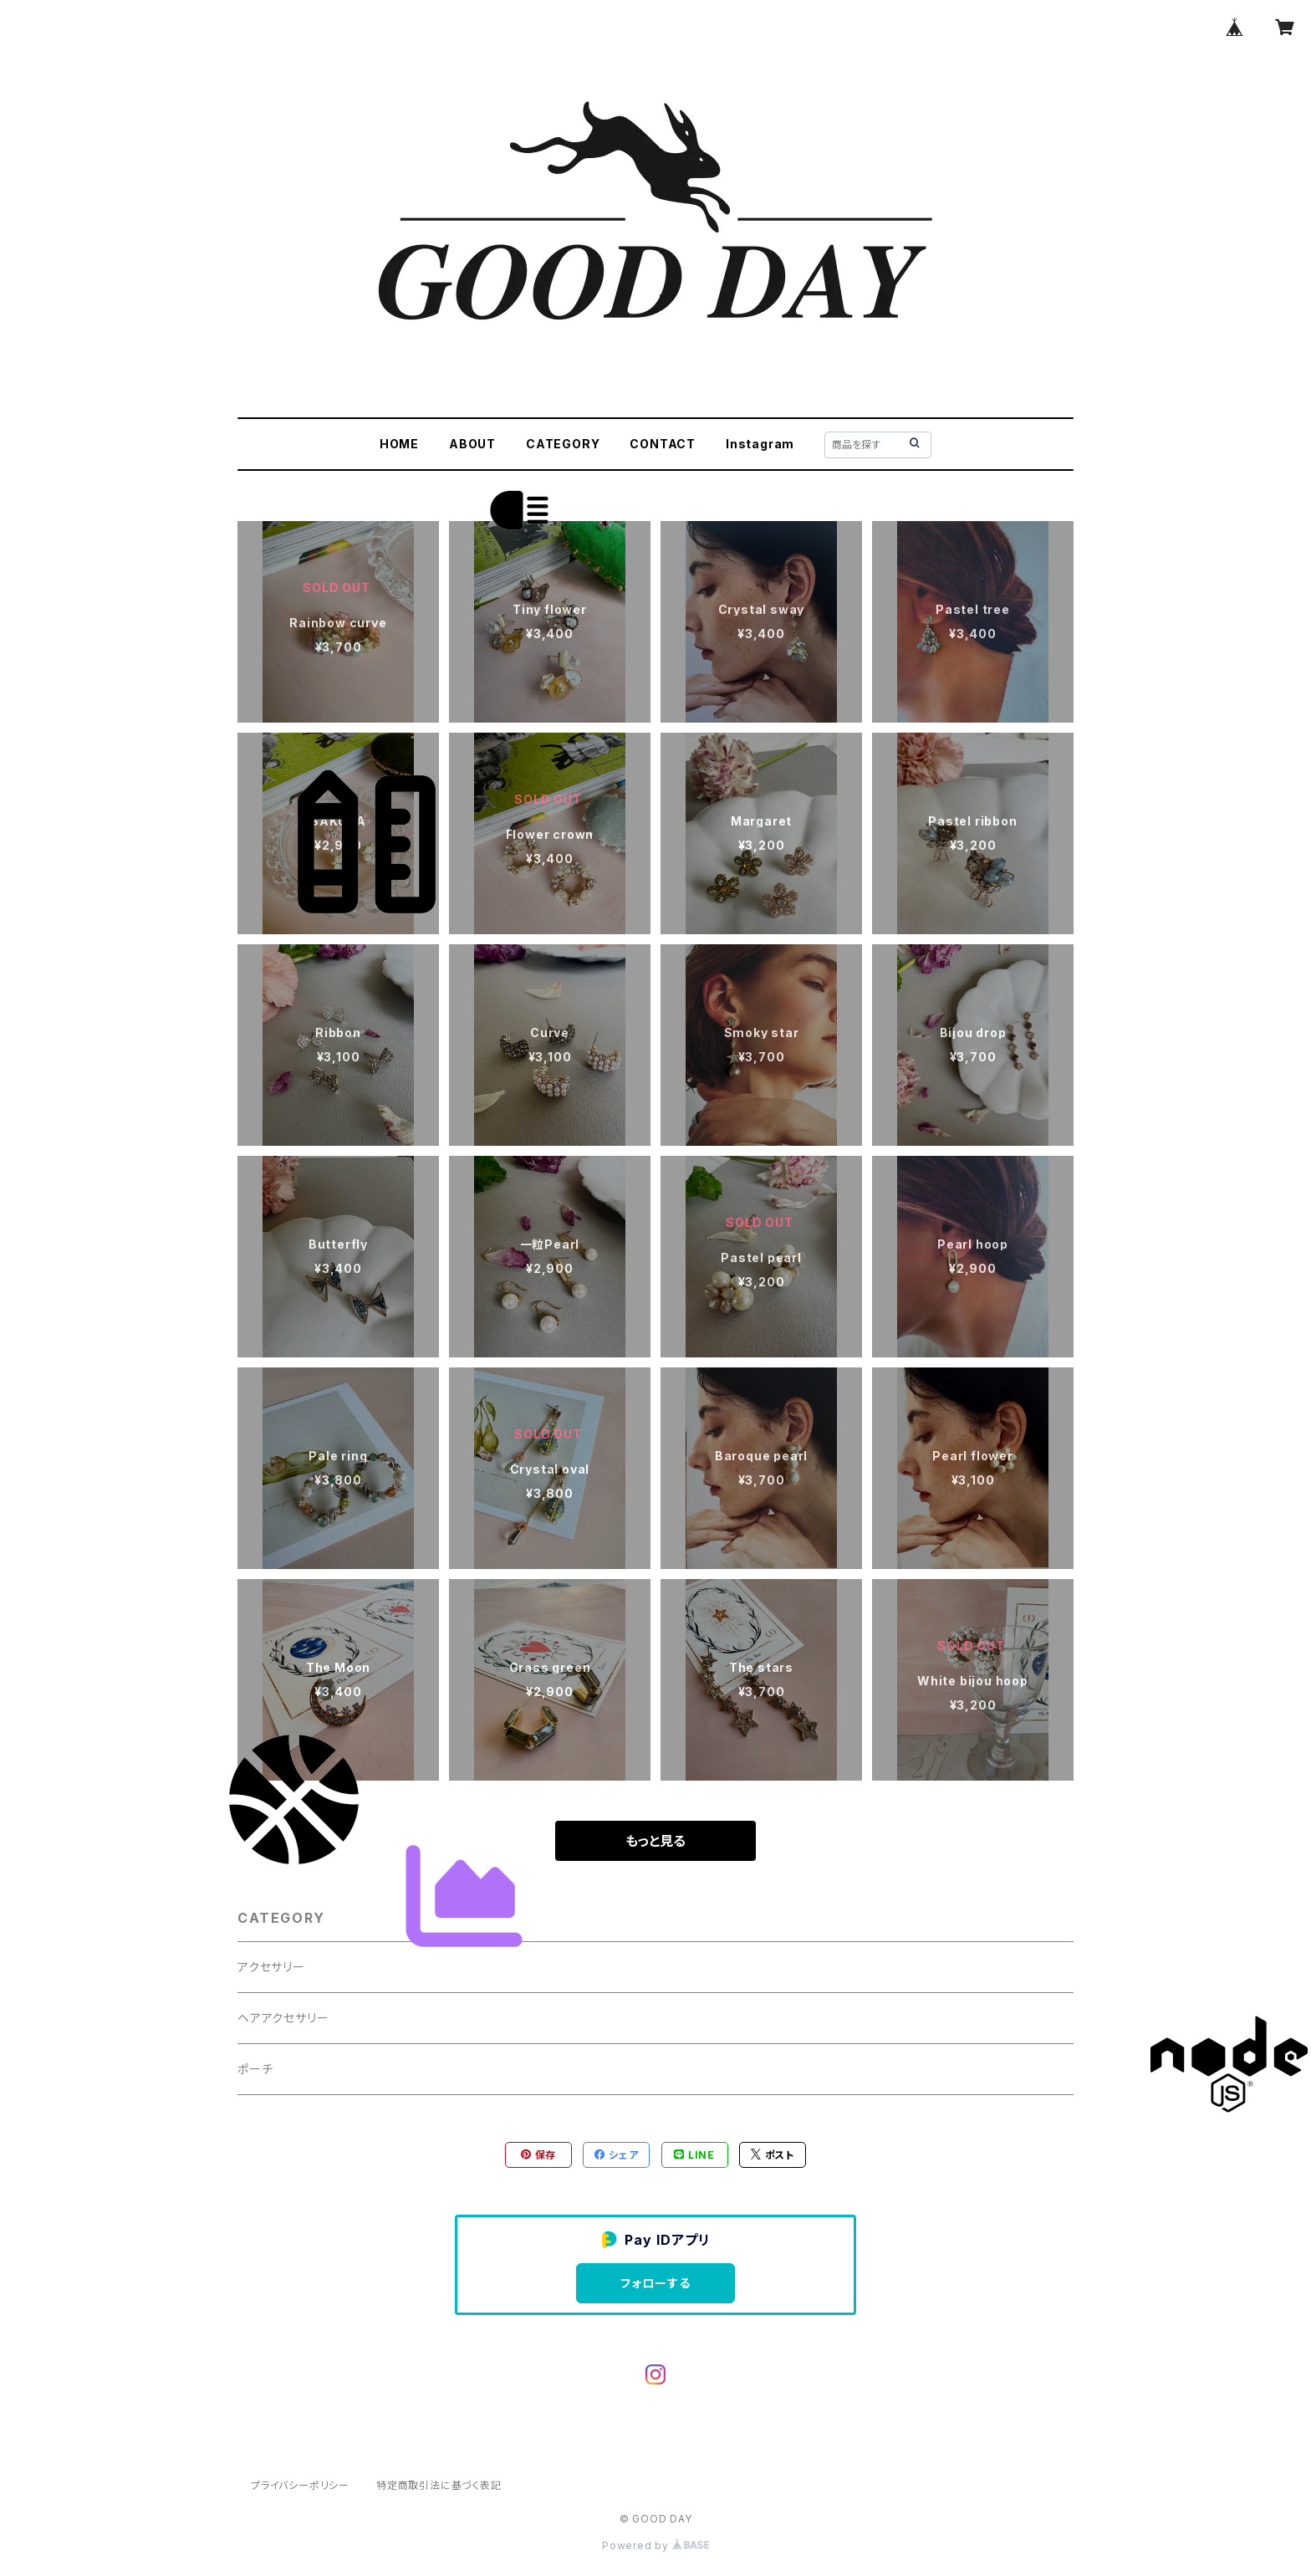 The width and height of the screenshot is (1311, 2576). Describe the element at coordinates (1229, 2064) in the screenshot. I see `node.js logo indicating a javascript runtime environment` at that location.